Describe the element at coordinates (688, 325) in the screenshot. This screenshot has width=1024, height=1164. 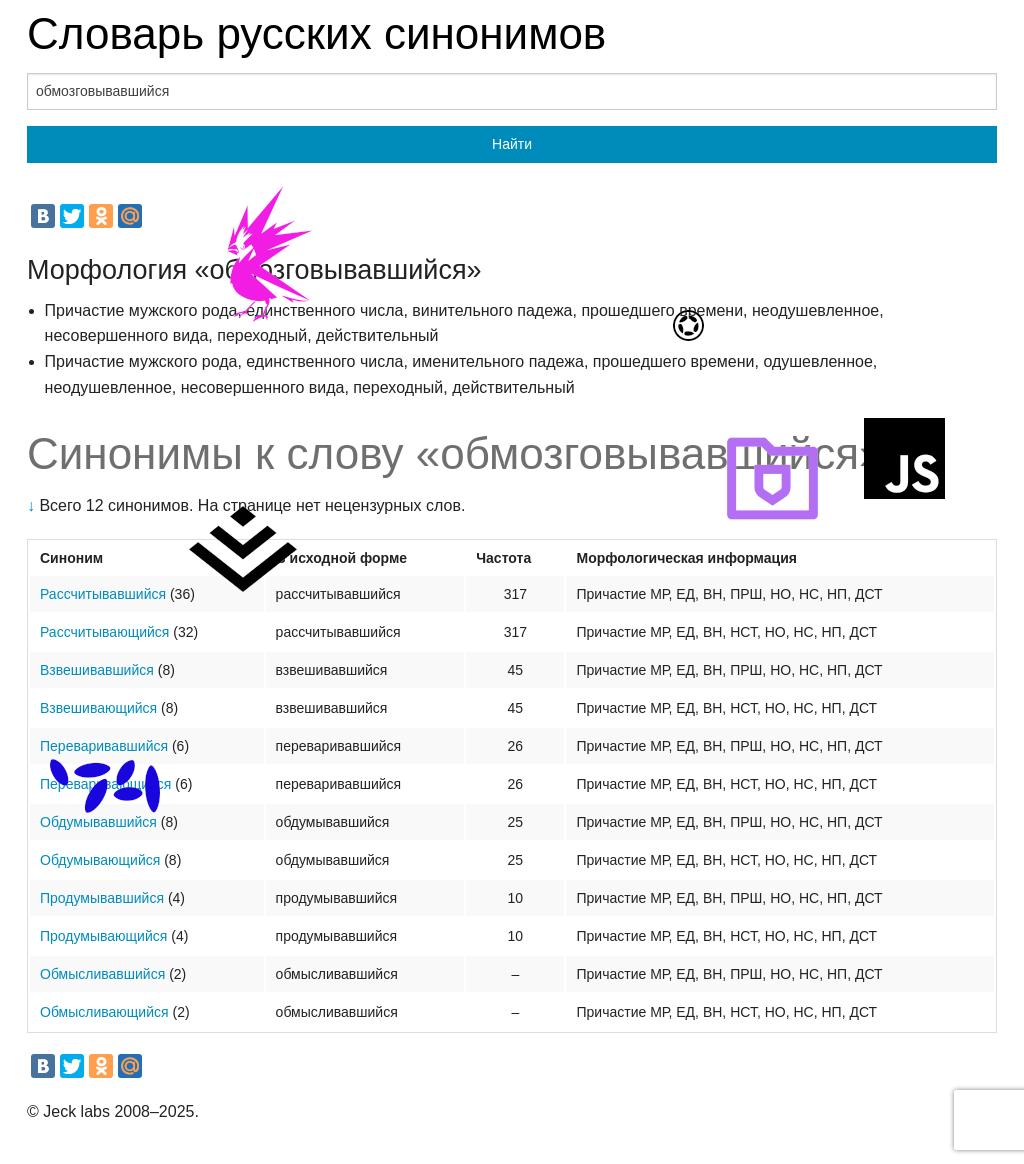
I see `corona engine logo` at that location.